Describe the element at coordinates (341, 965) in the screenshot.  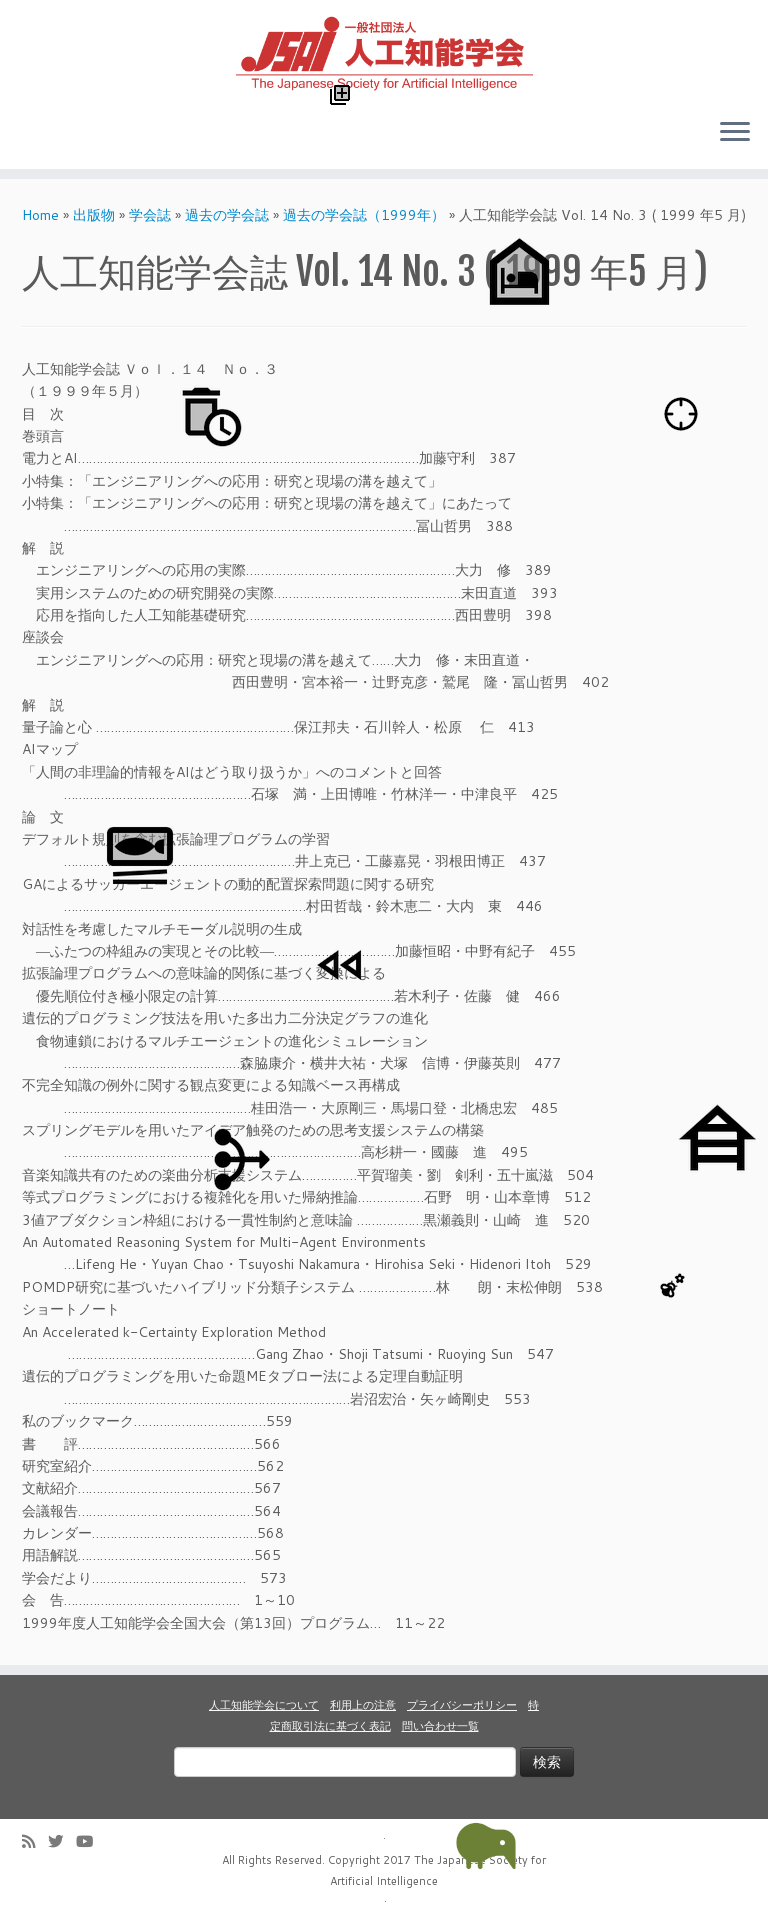
I see `rewind media playback` at that location.